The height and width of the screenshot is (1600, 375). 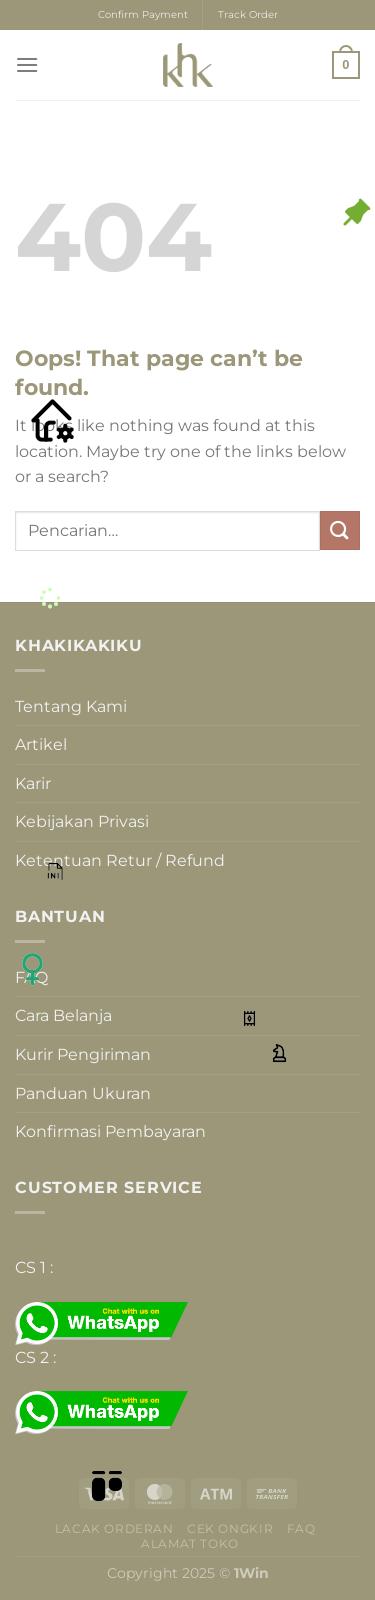 I want to click on indicates content is loading, so click(x=50, y=598).